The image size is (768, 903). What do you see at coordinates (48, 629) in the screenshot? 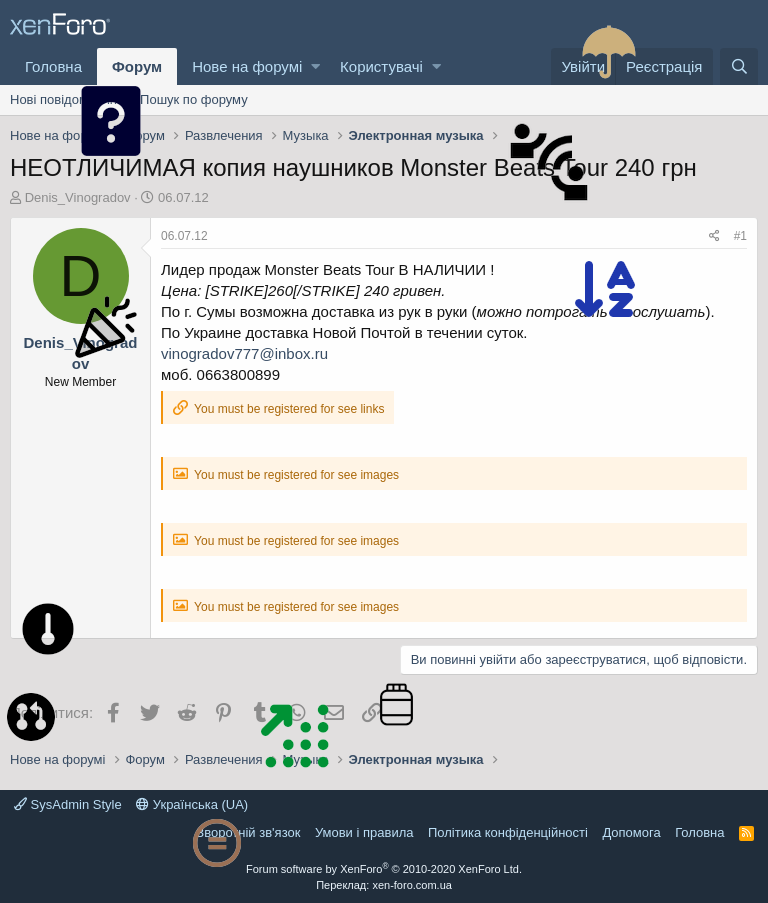
I see `view current speed or performance level` at bounding box center [48, 629].